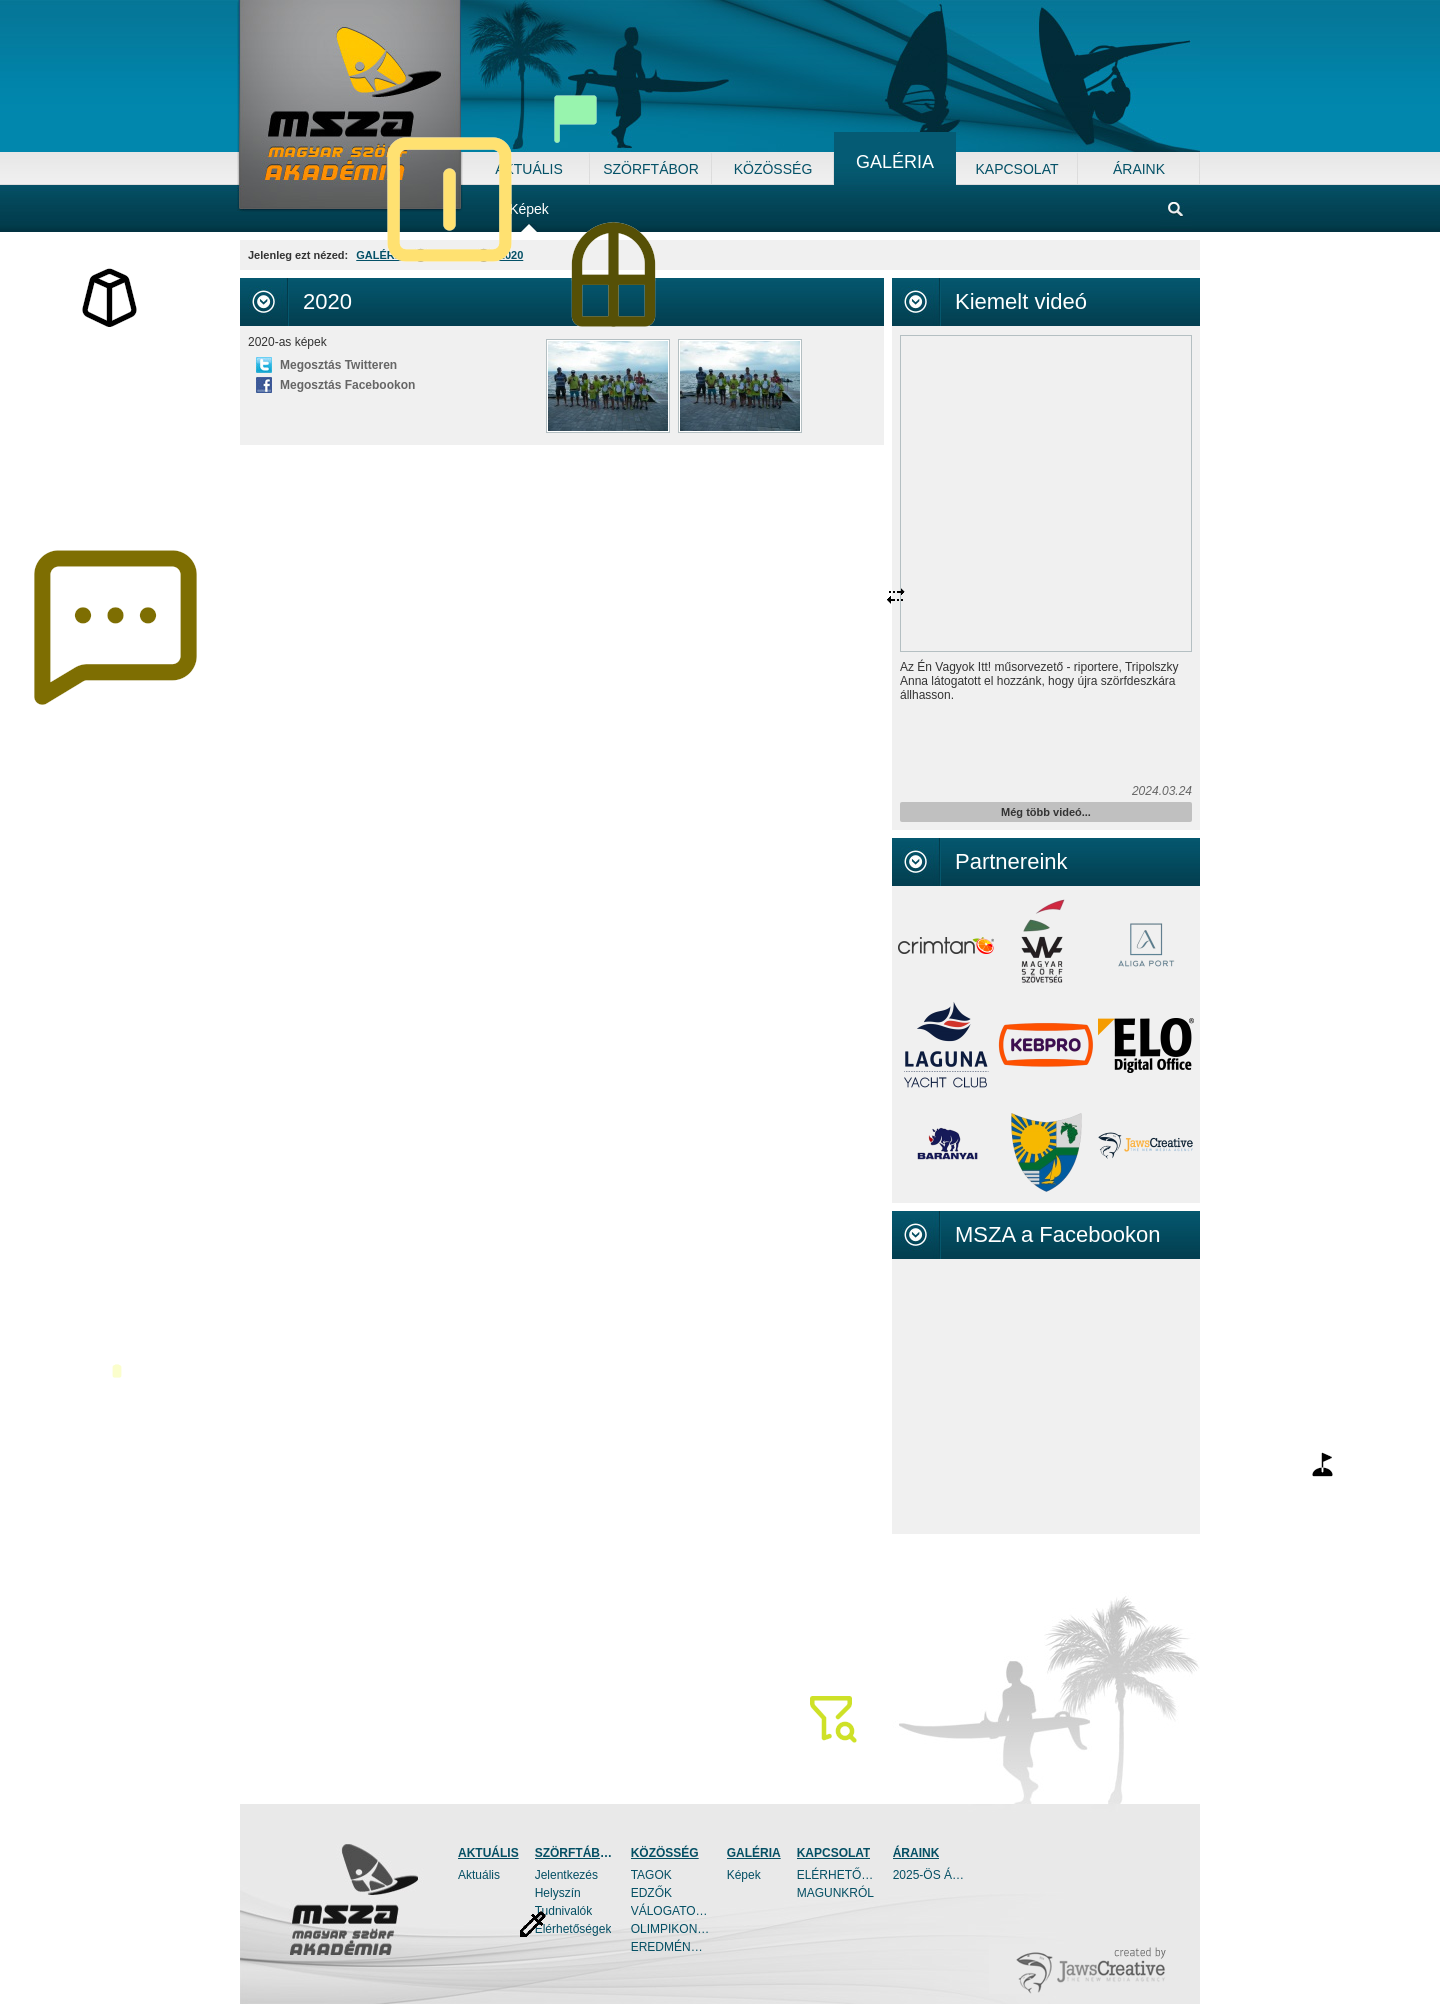 This screenshot has width=1440, height=2004. I want to click on flag an item for review or attention, so click(575, 116).